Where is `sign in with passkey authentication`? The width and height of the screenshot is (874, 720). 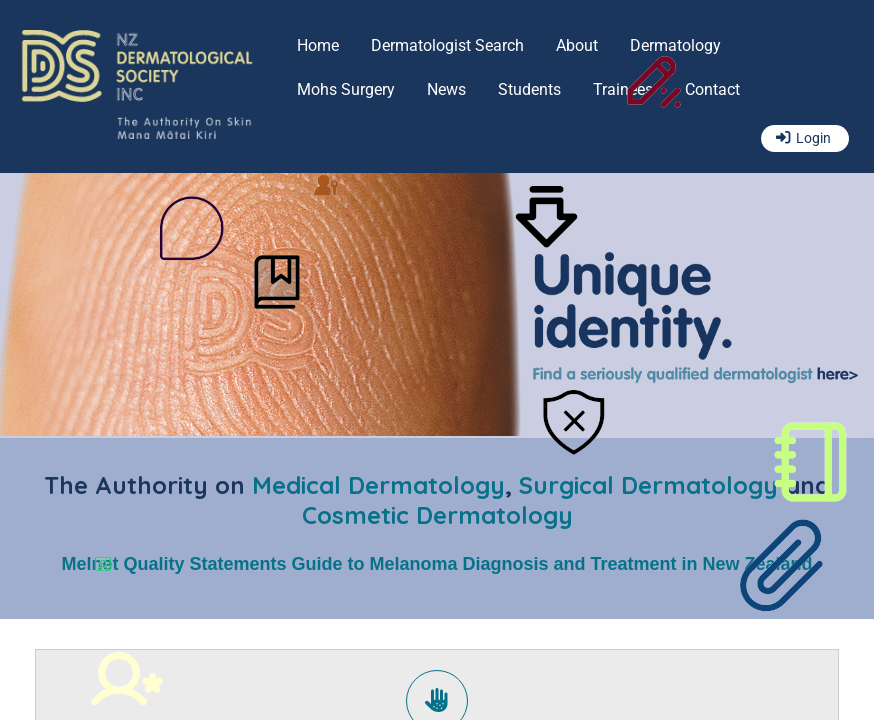
sign in with passkey authentication is located at coordinates (326, 186).